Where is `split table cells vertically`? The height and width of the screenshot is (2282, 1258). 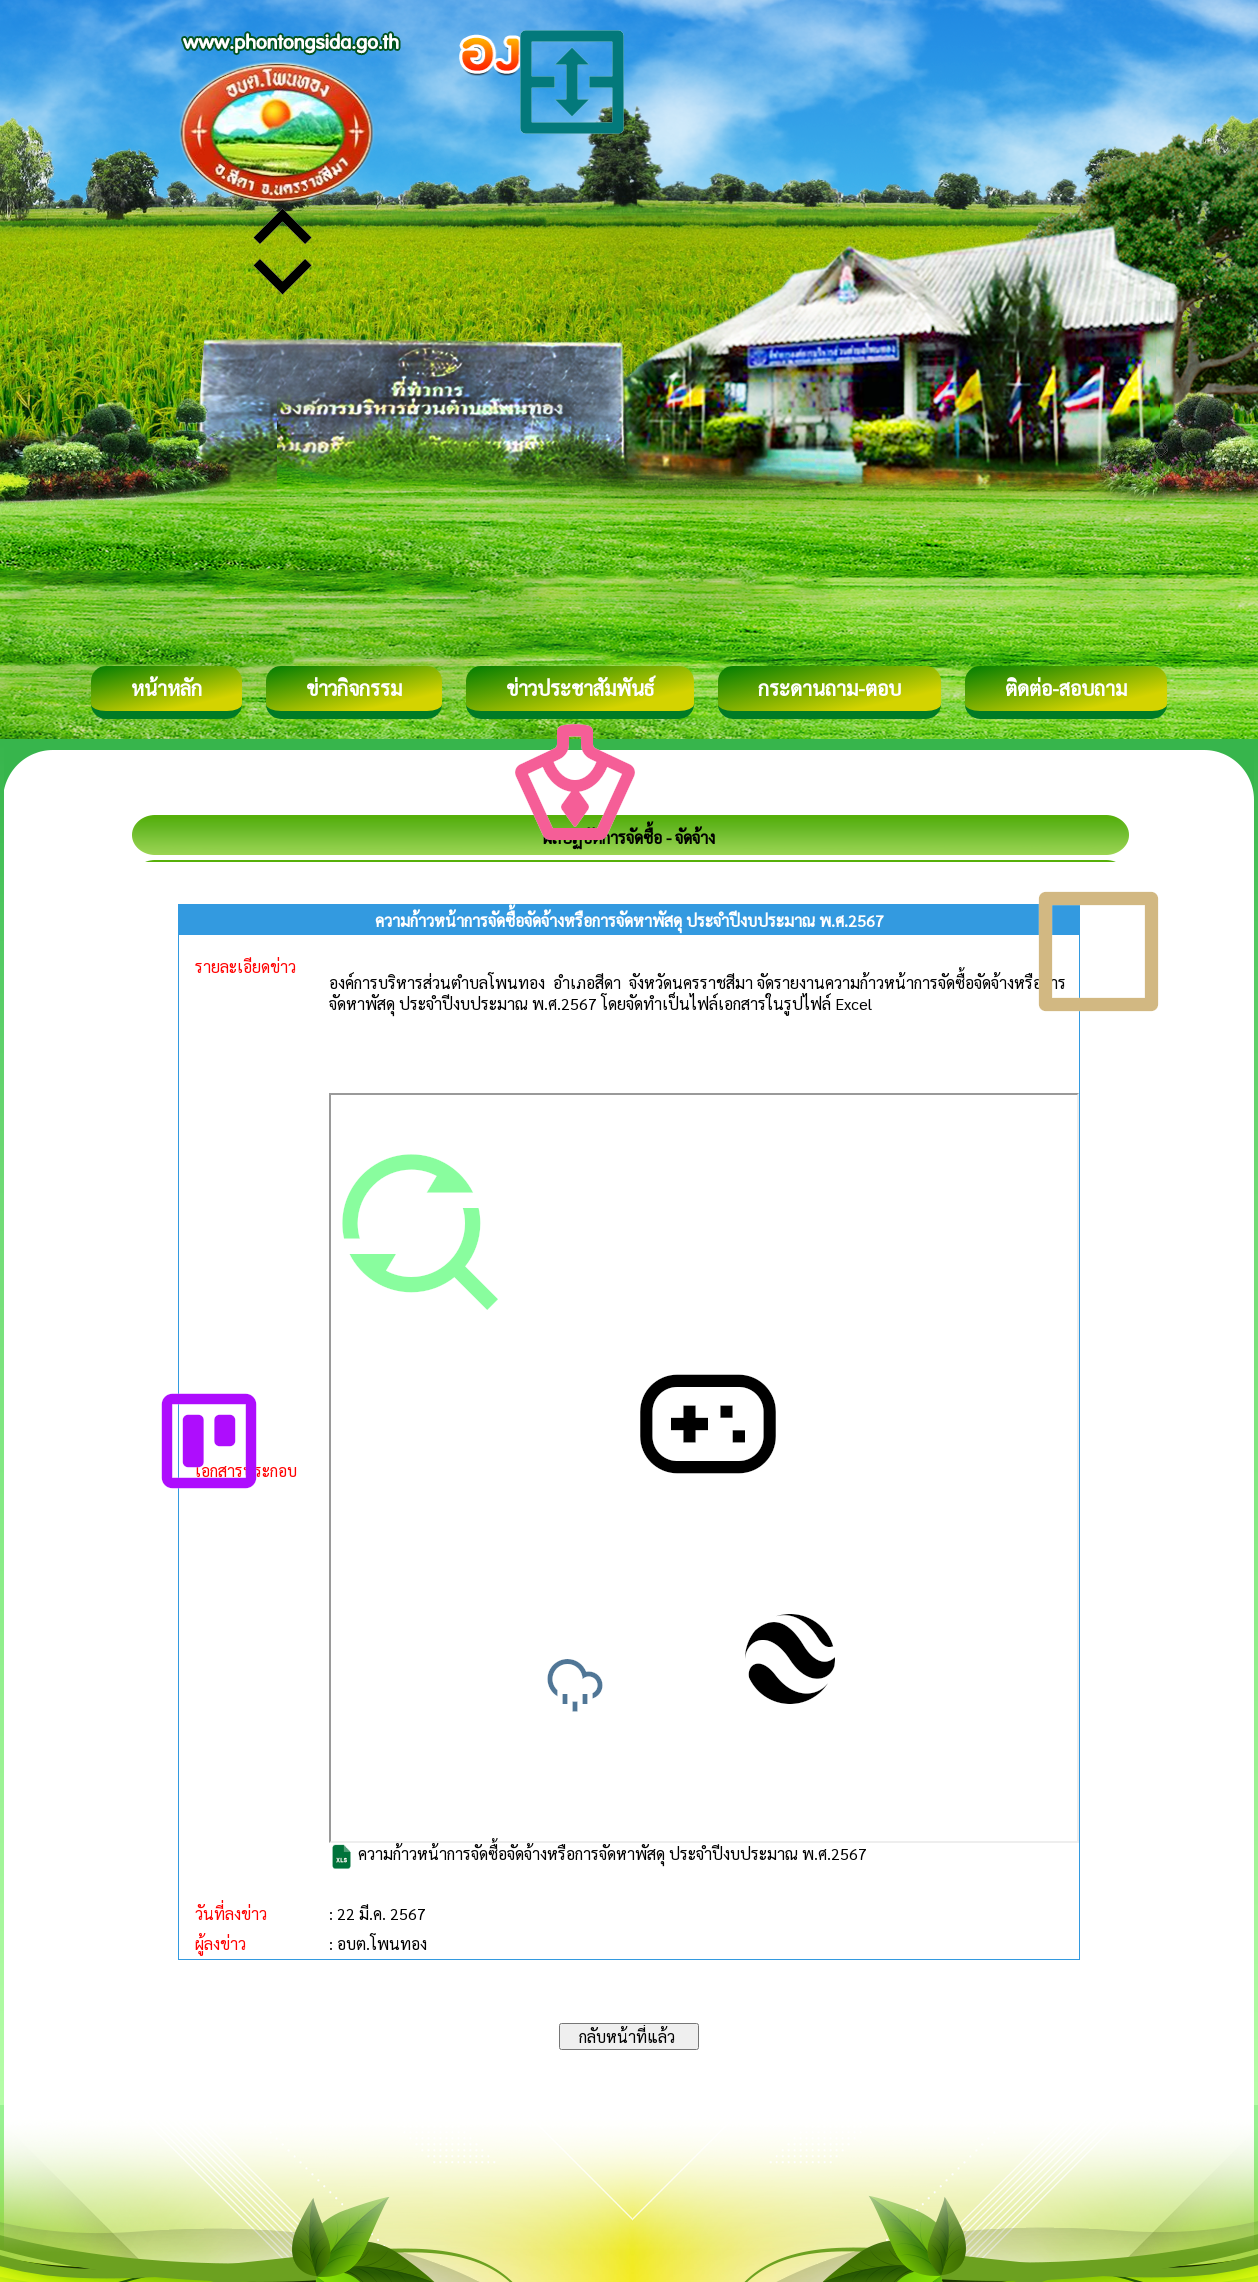 split table cells vertically is located at coordinates (572, 82).